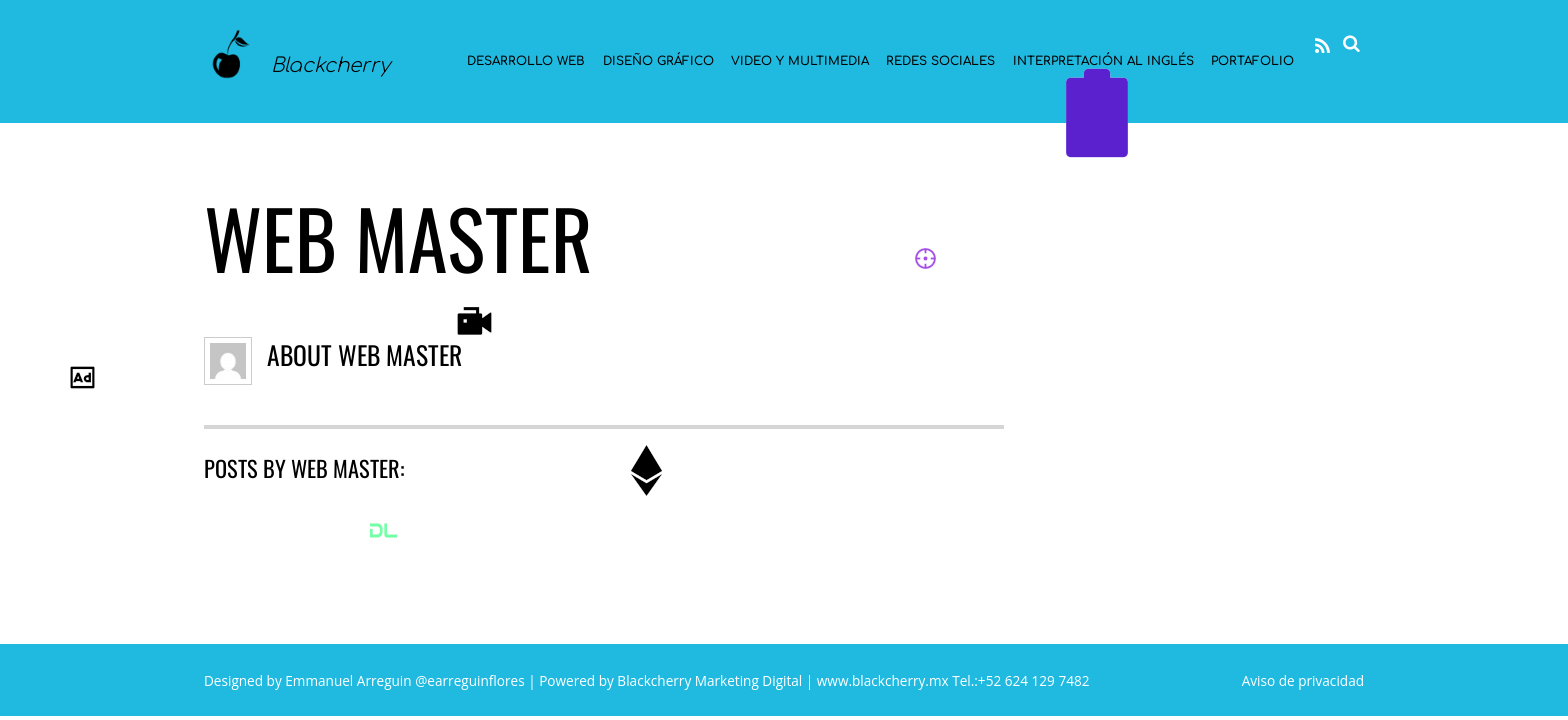  Describe the element at coordinates (1097, 113) in the screenshot. I see `indicates low battery level` at that location.